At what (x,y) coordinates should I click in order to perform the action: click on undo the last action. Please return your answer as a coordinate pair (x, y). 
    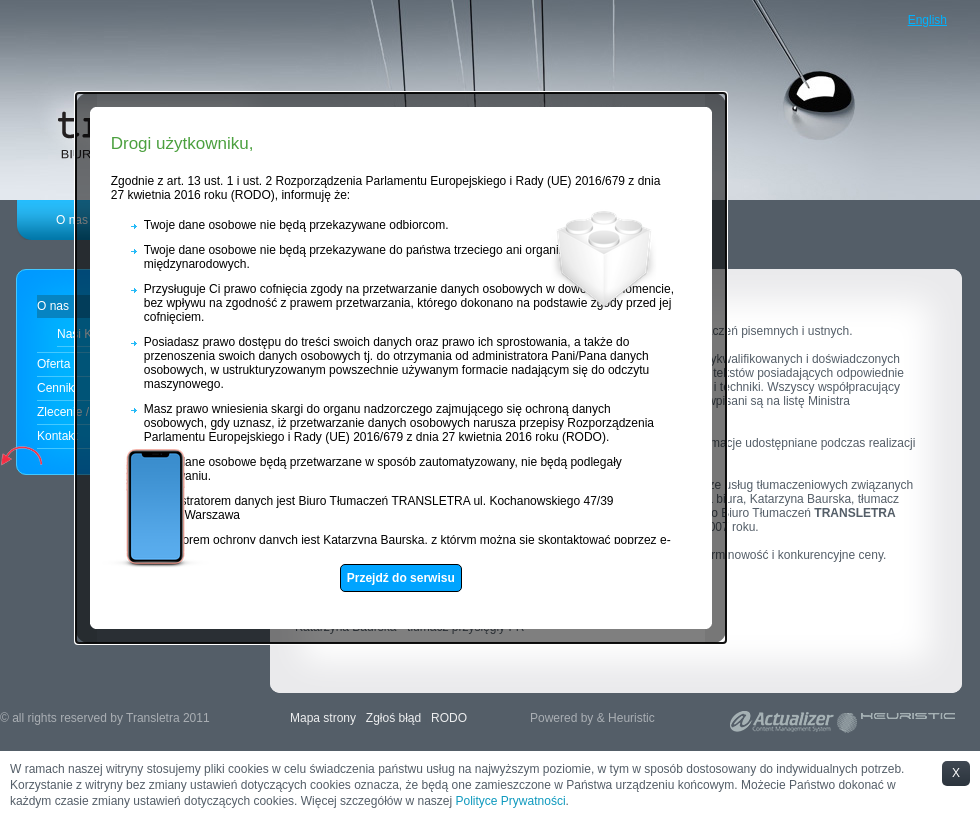
    Looking at the image, I should click on (21, 455).